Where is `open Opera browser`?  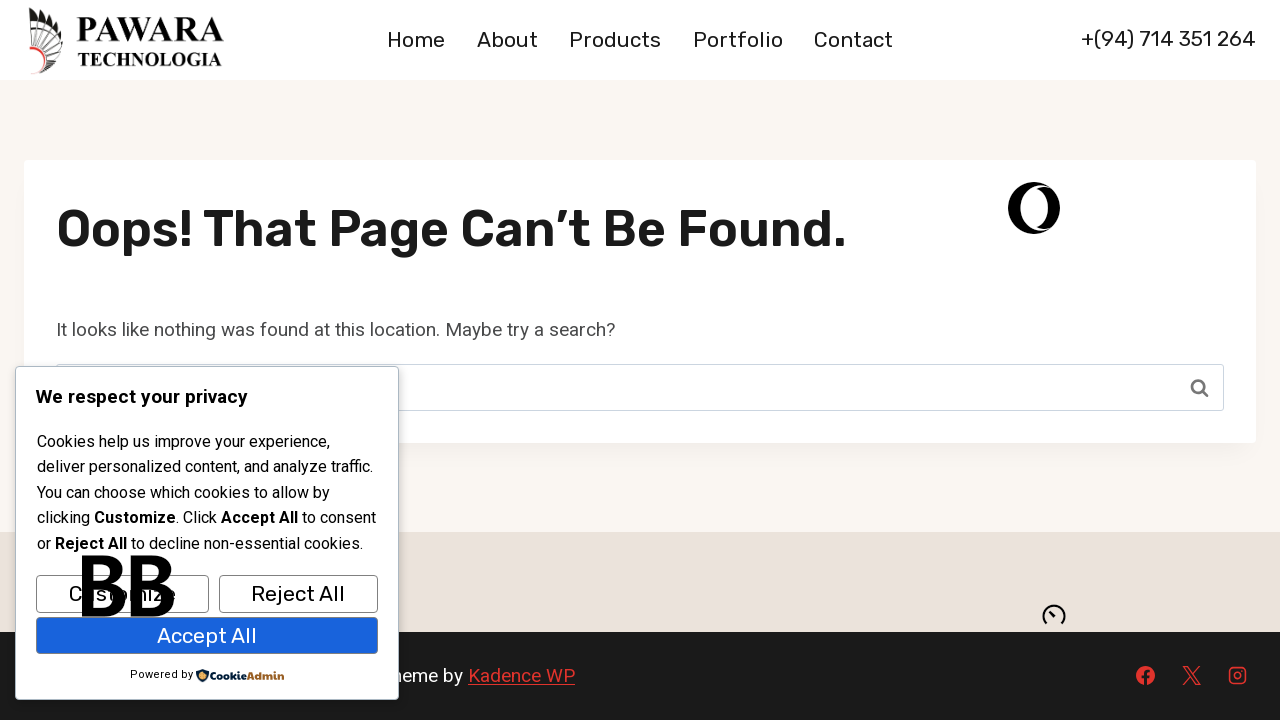
open Opera browser is located at coordinates (1034, 208).